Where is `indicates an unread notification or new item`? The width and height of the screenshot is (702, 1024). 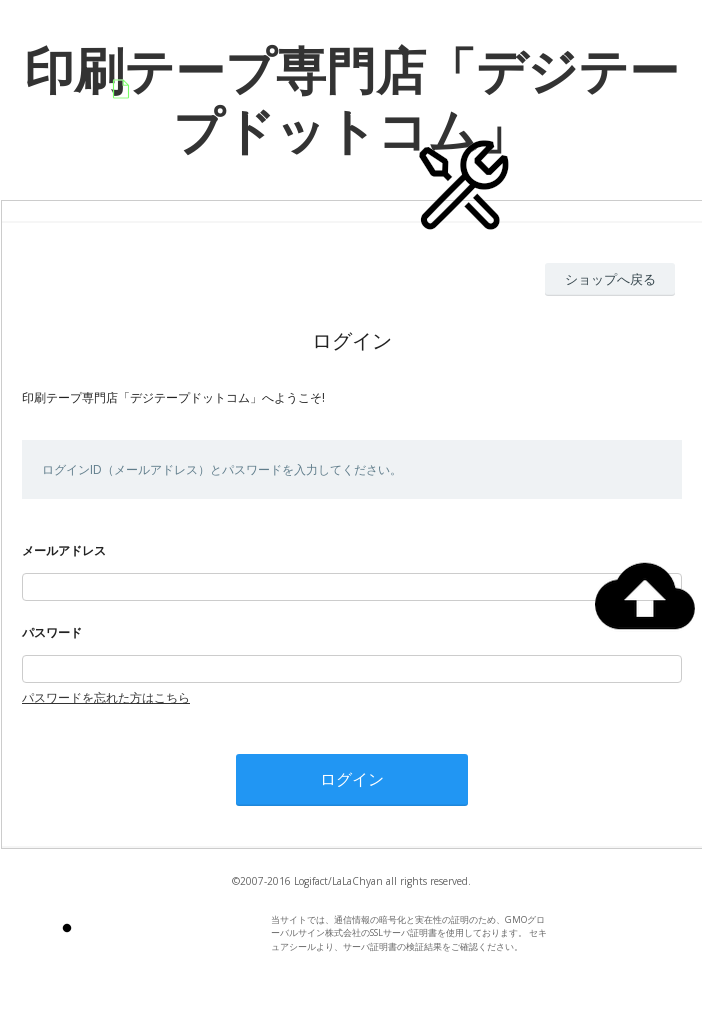
indicates an unread notification or new item is located at coordinates (67, 928).